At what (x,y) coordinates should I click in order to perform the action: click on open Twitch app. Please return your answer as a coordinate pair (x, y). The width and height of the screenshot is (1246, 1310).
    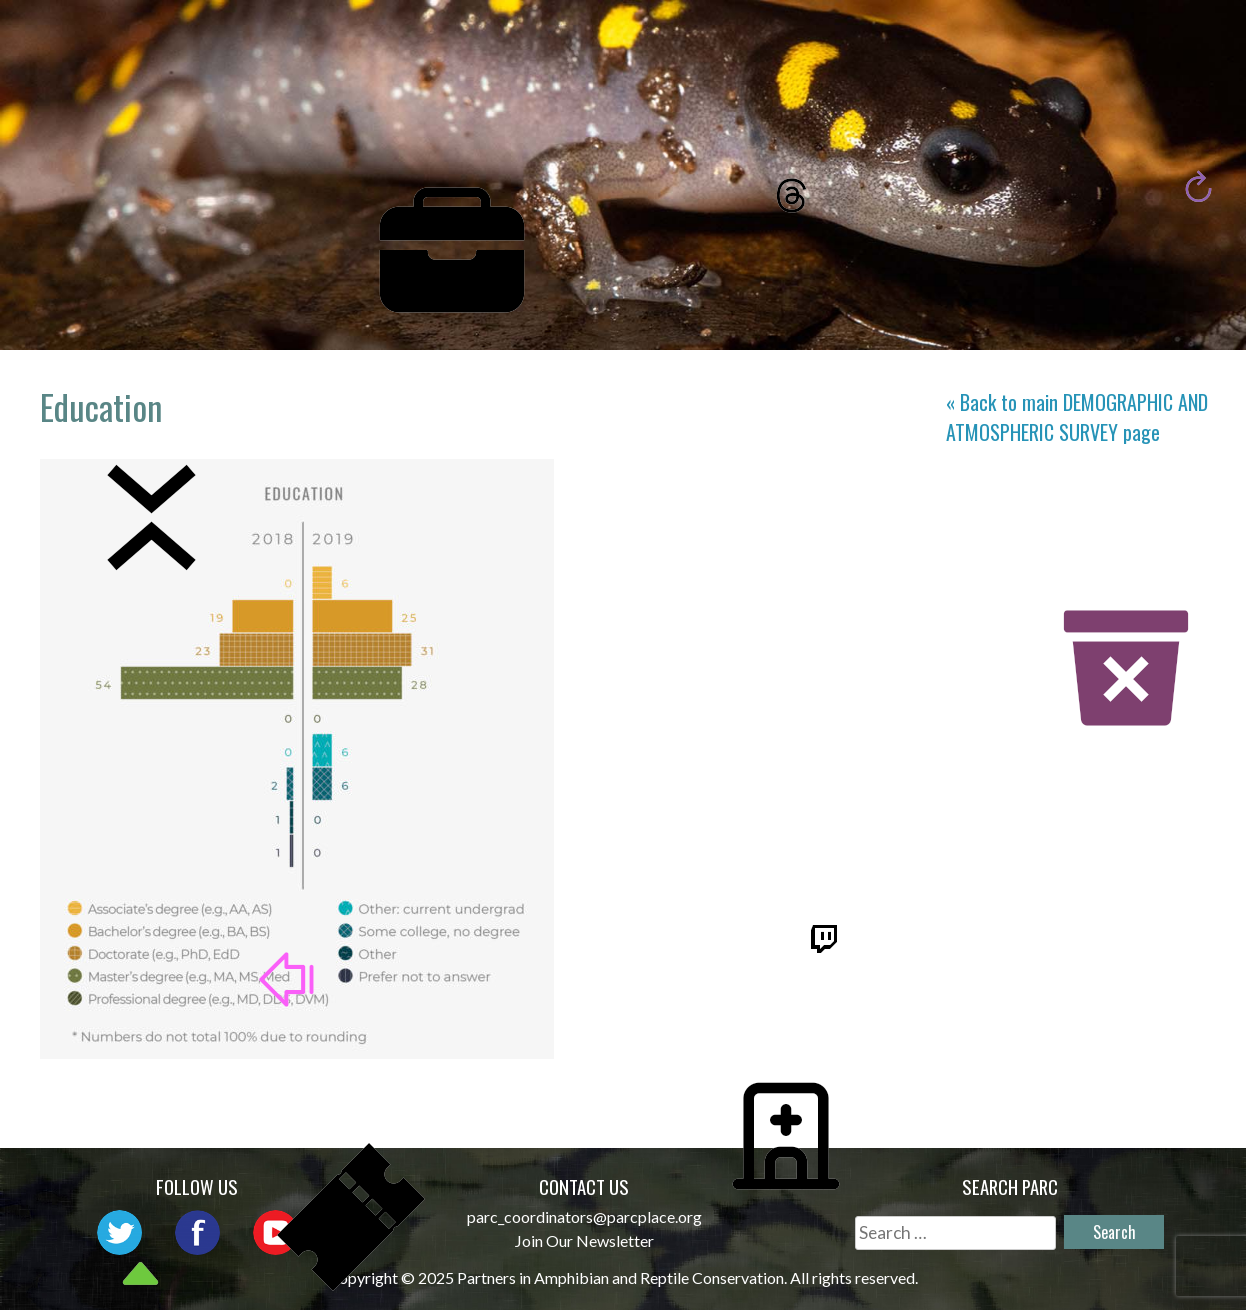
    Looking at the image, I should click on (824, 939).